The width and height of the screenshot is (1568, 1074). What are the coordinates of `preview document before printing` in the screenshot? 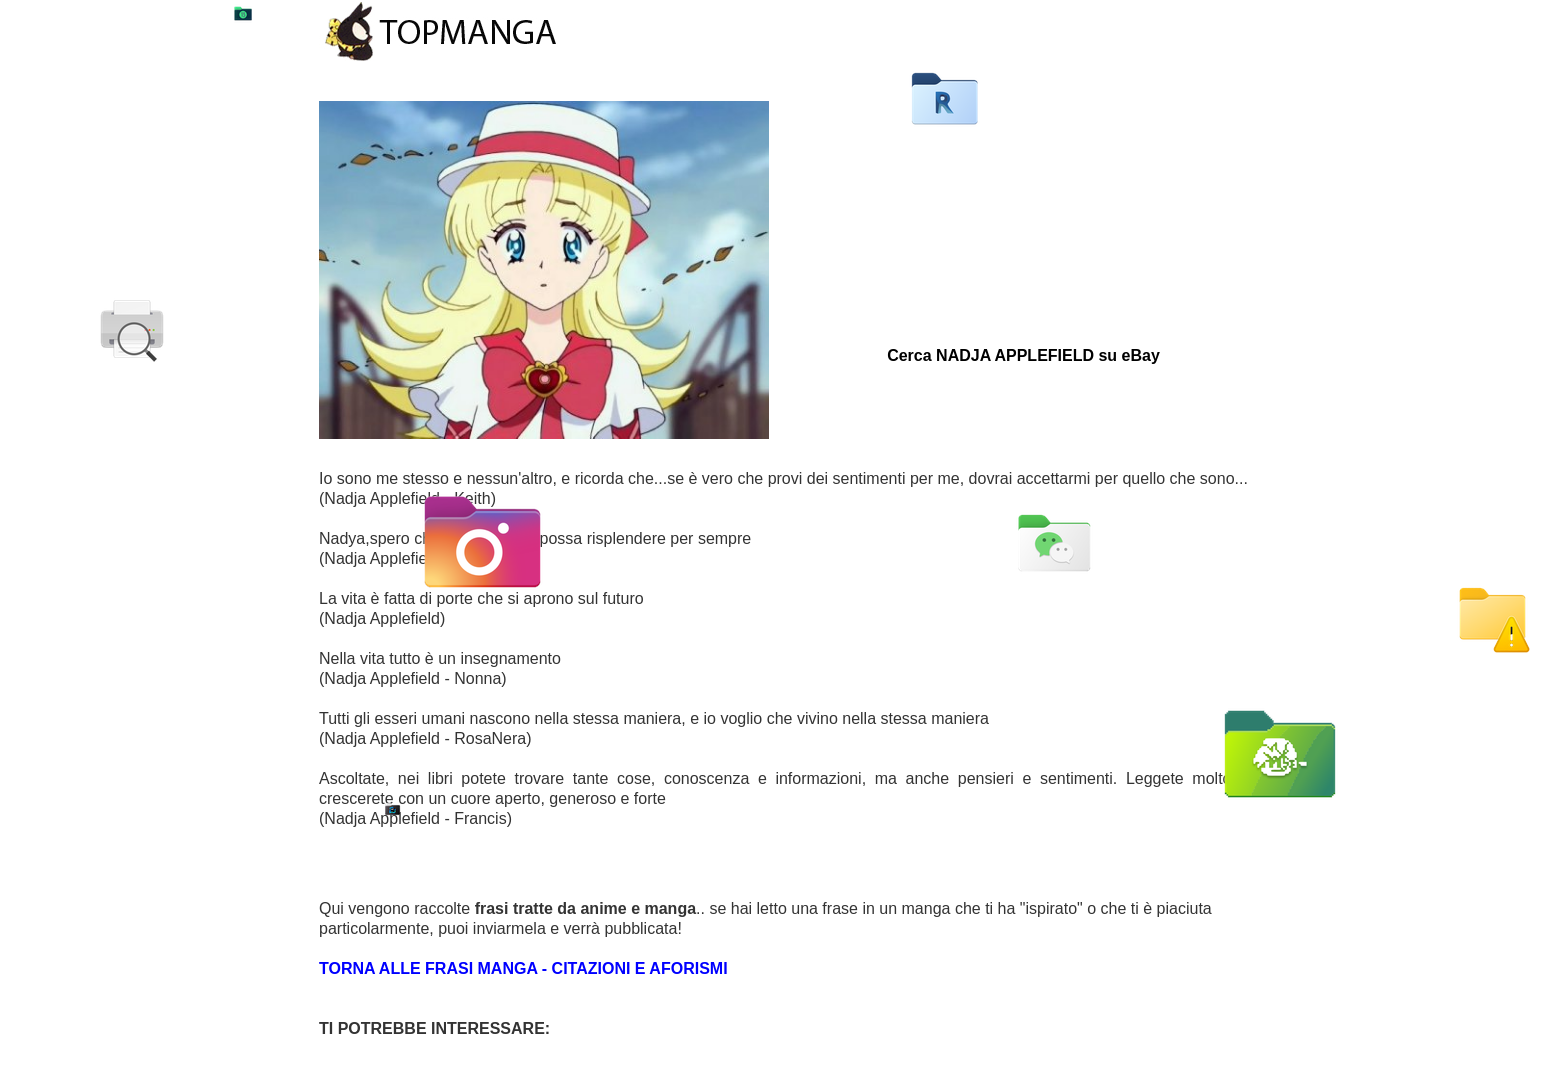 It's located at (132, 329).